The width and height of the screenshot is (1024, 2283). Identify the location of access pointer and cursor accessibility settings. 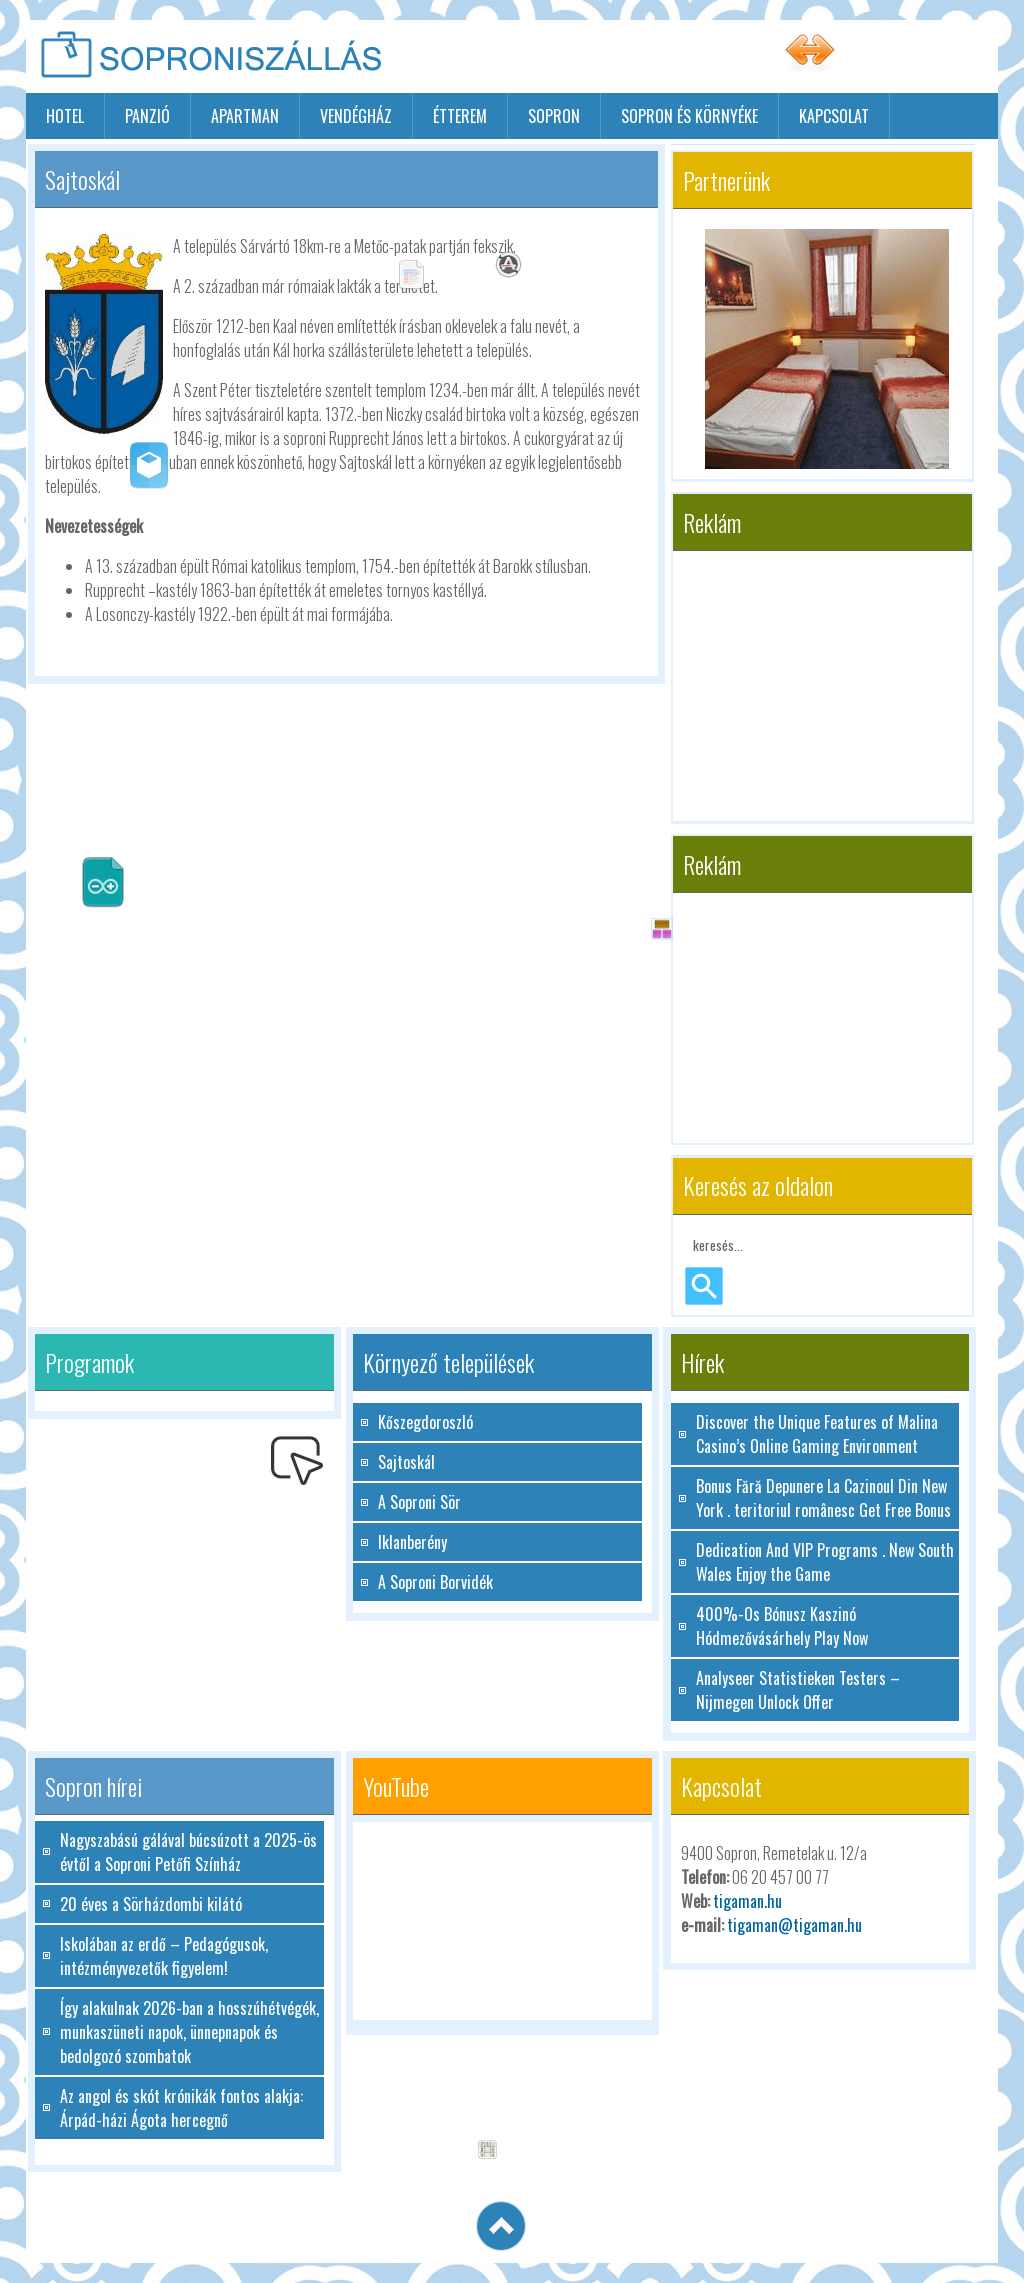
(297, 1459).